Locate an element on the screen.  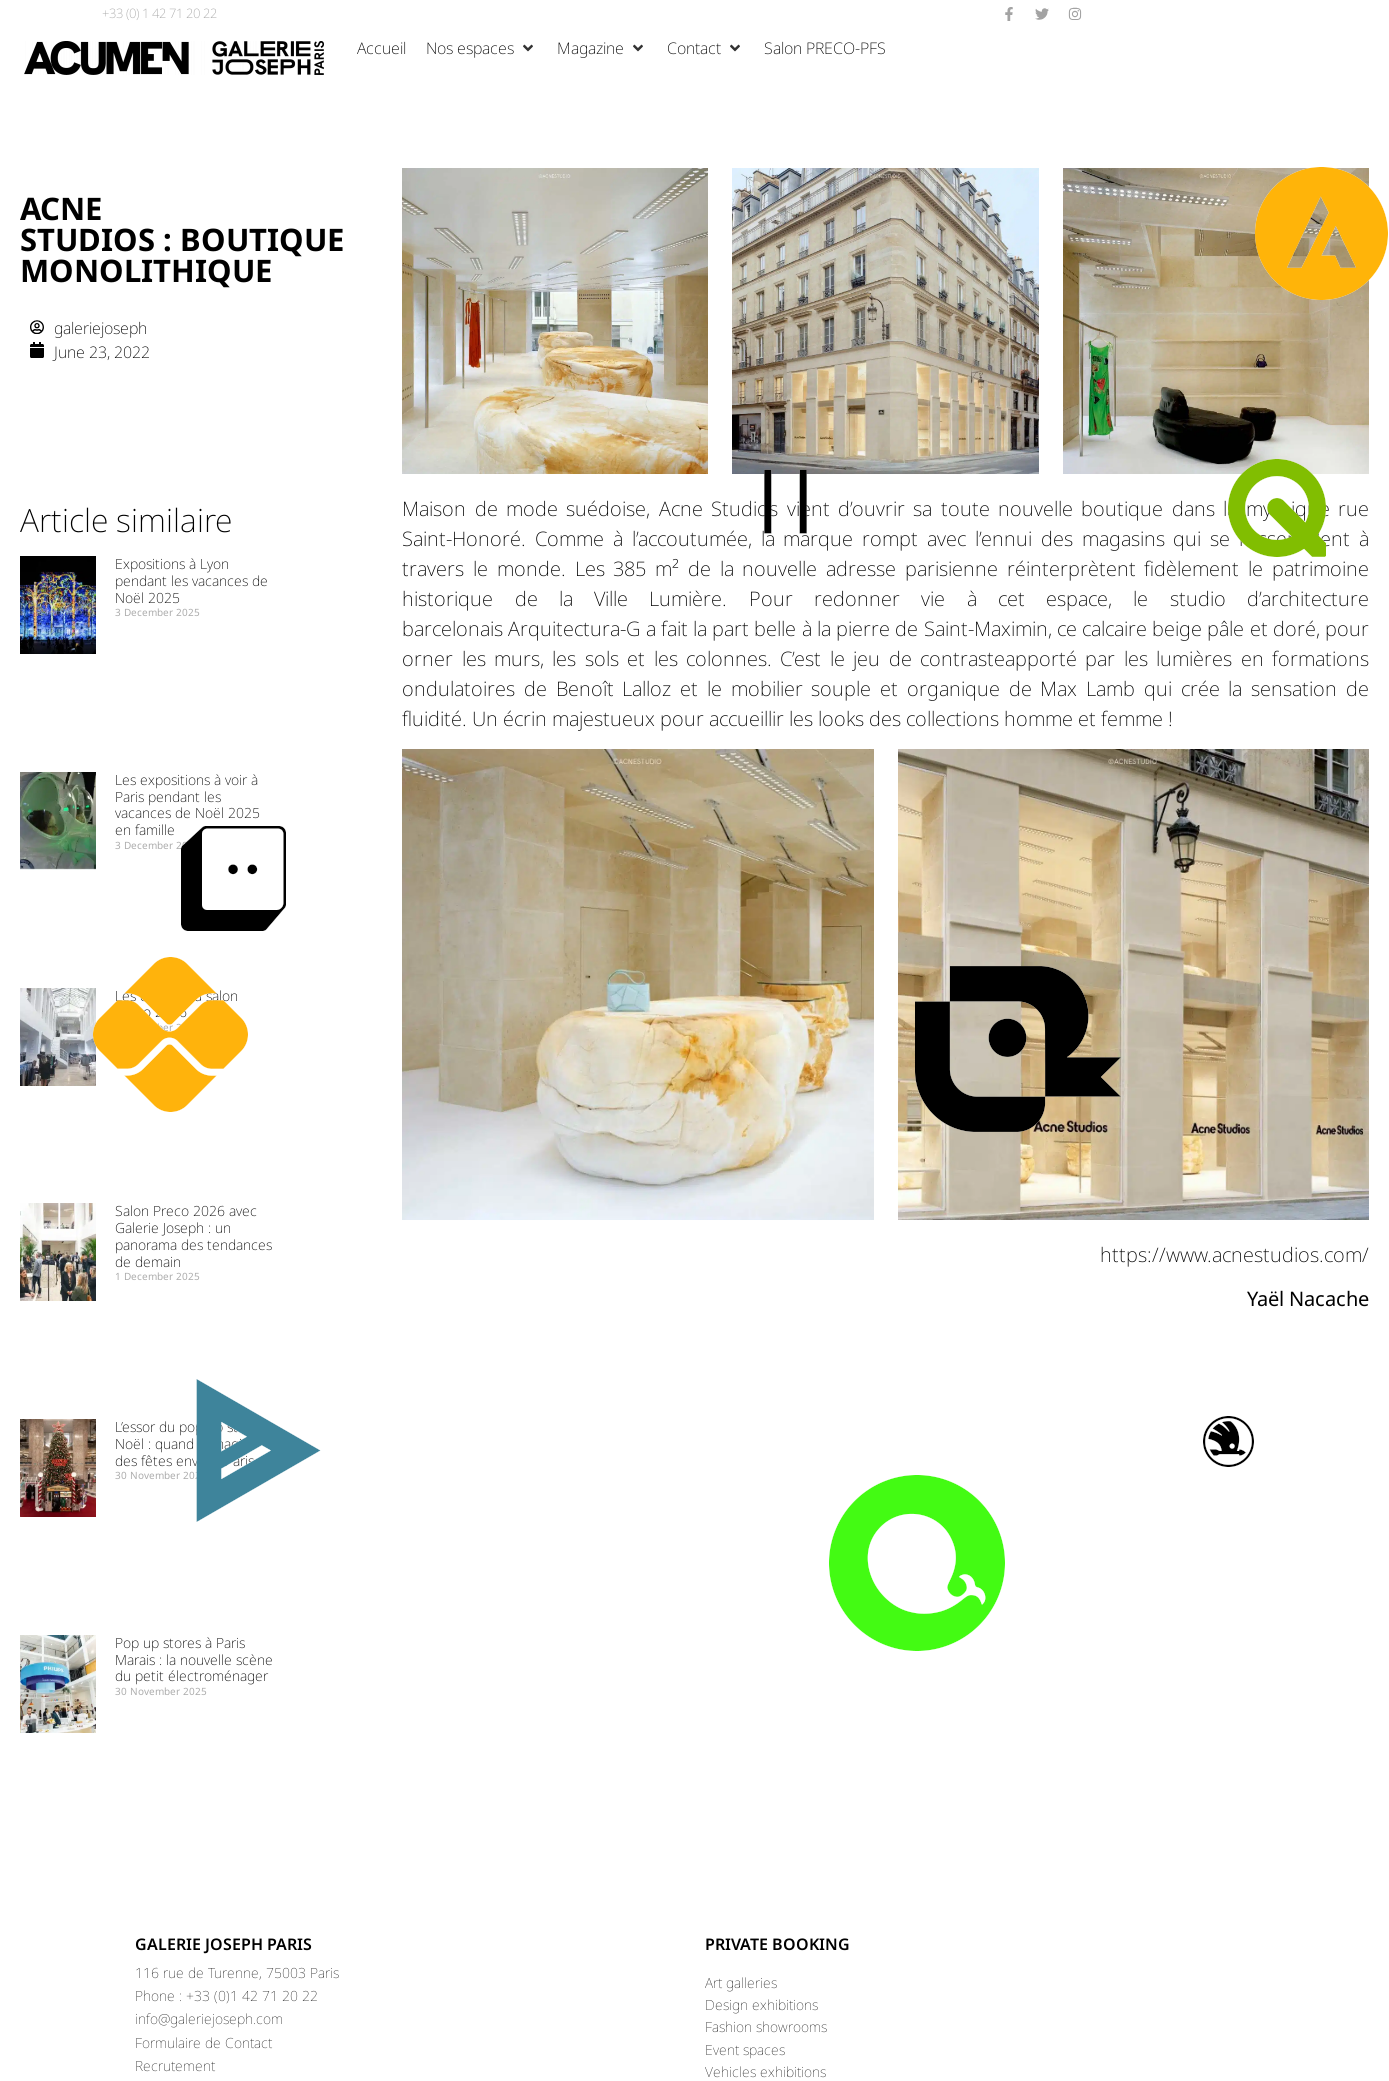
Škoda brand logo is located at coordinates (1228, 1441).